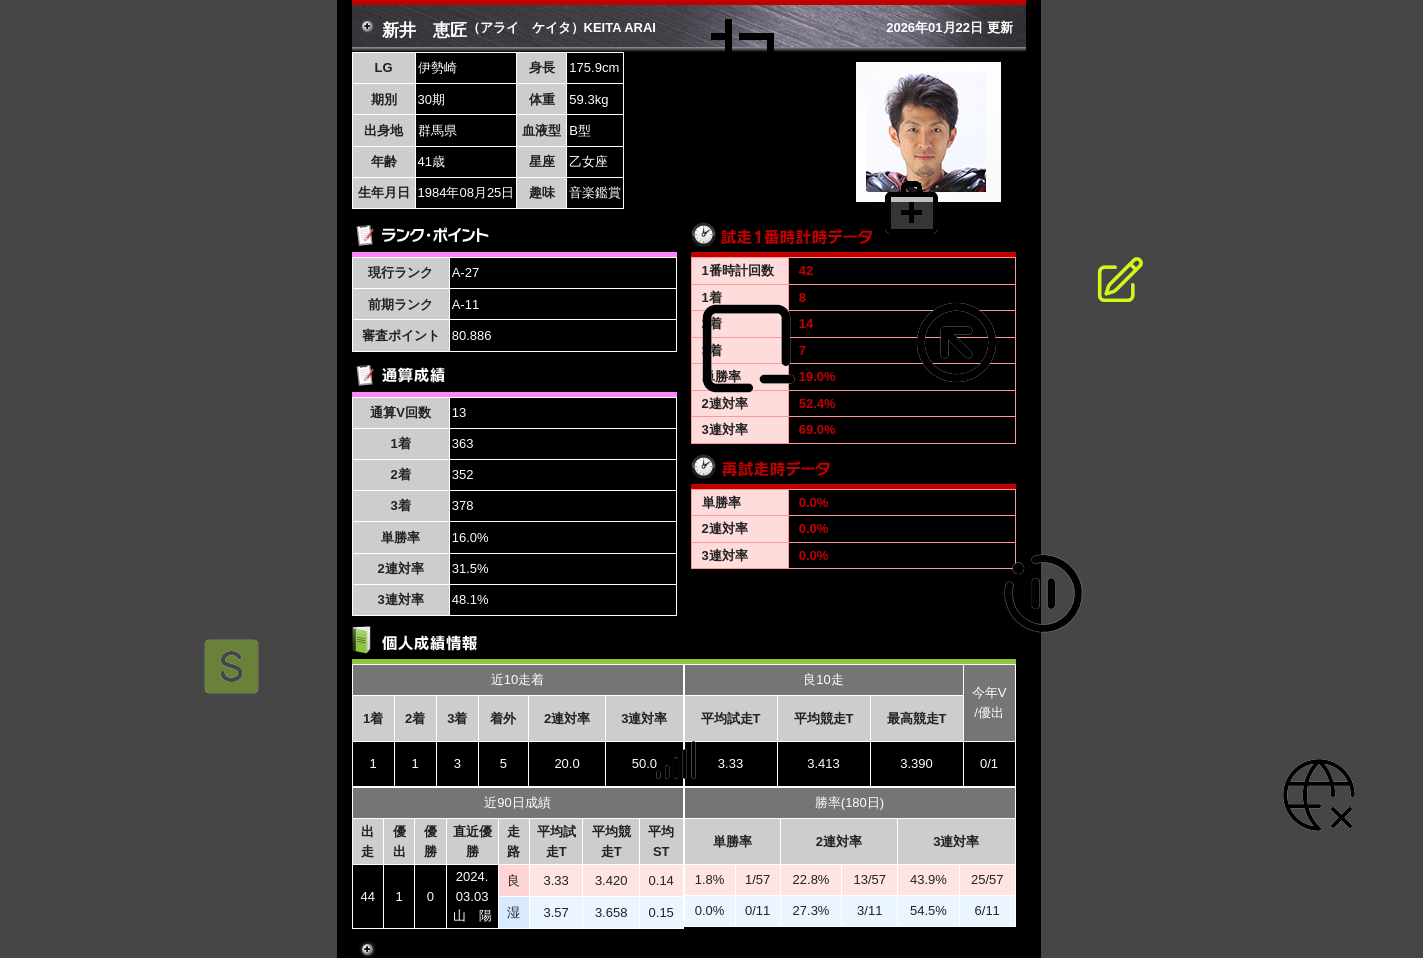  Describe the element at coordinates (956, 342) in the screenshot. I see `navigate back to previous screen` at that location.